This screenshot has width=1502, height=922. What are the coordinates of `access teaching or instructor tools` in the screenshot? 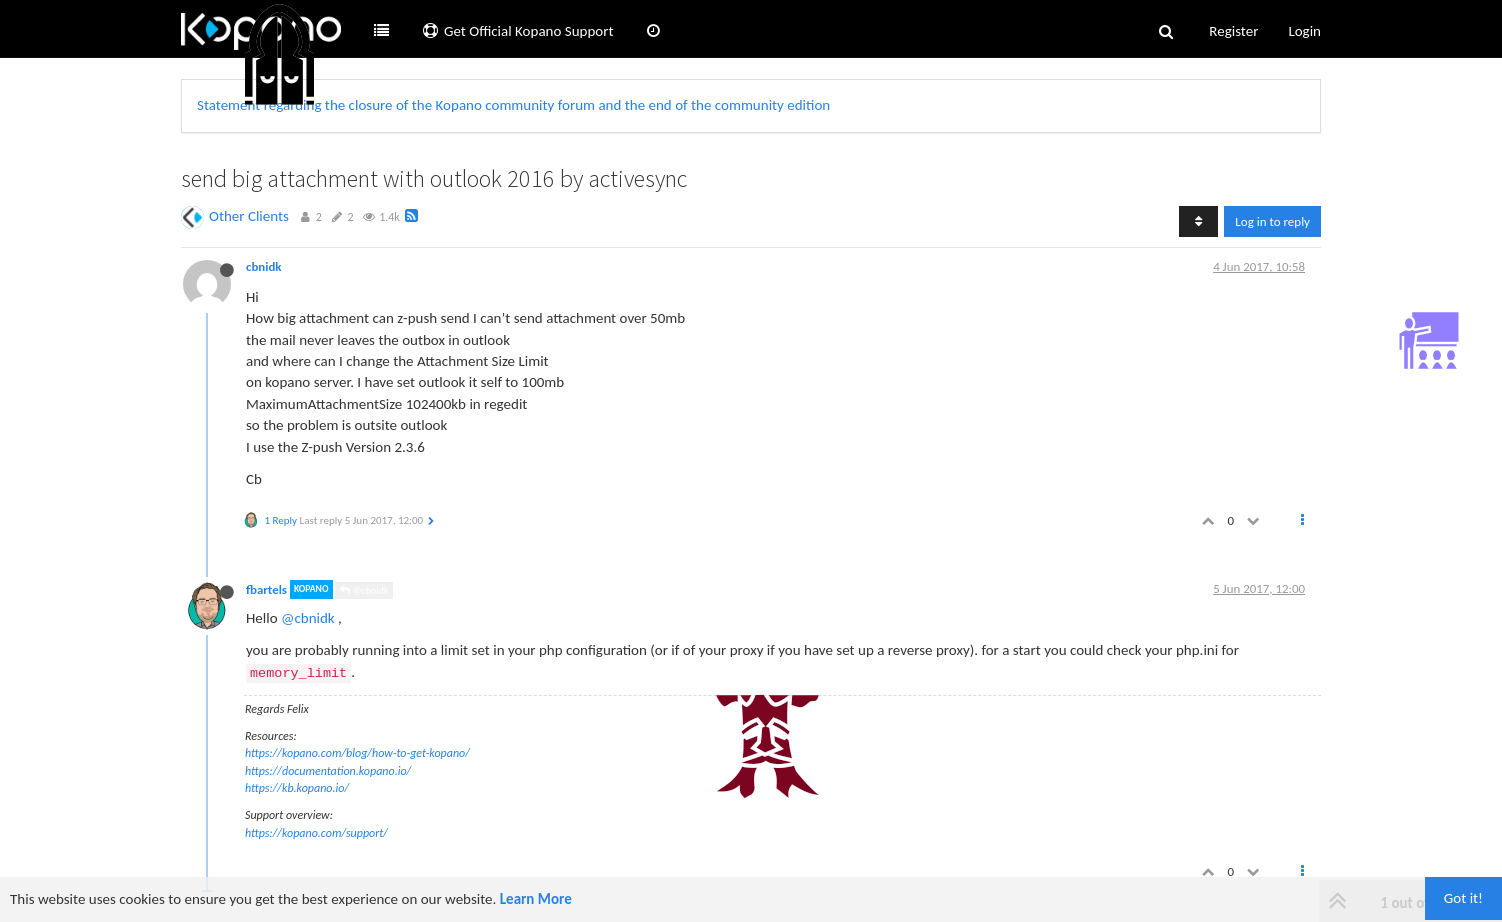 It's located at (1429, 339).